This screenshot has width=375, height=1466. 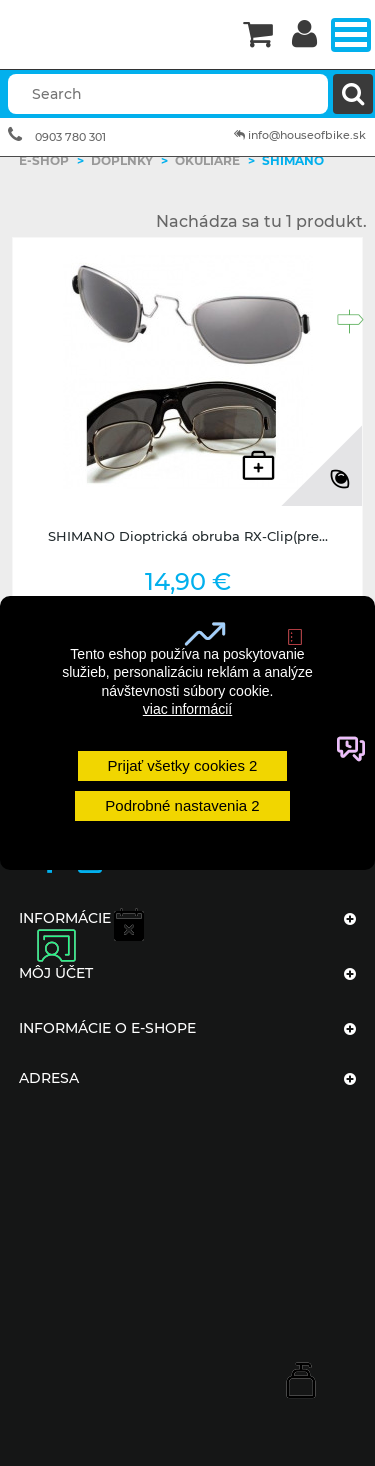 What do you see at coordinates (295, 637) in the screenshot?
I see `view screenplay or script documents` at bounding box center [295, 637].